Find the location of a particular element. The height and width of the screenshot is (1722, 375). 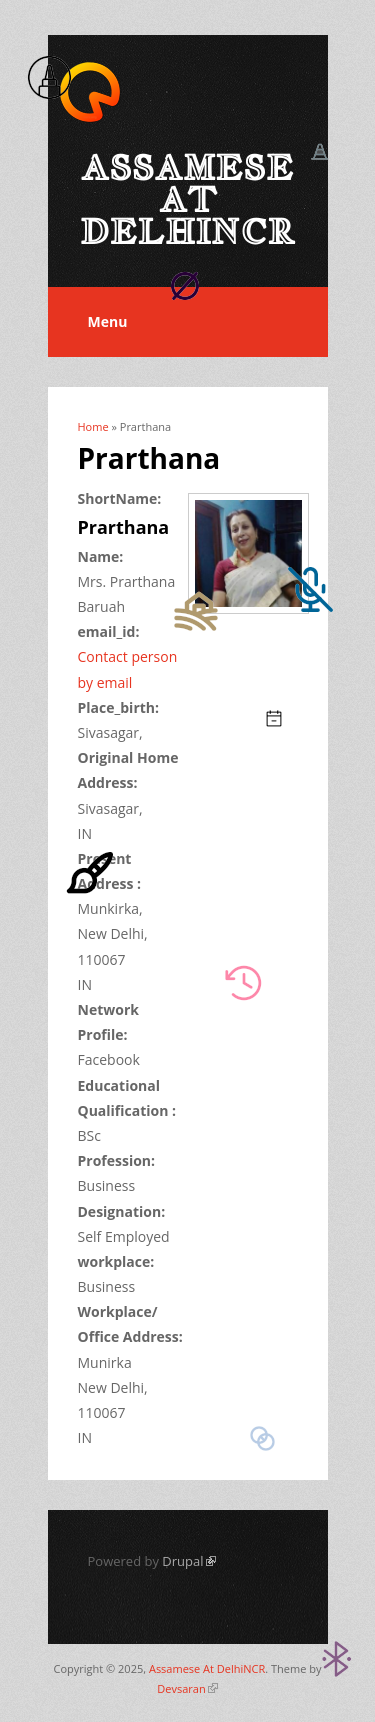

indicates an active bluetooth connection is located at coordinates (336, 1659).